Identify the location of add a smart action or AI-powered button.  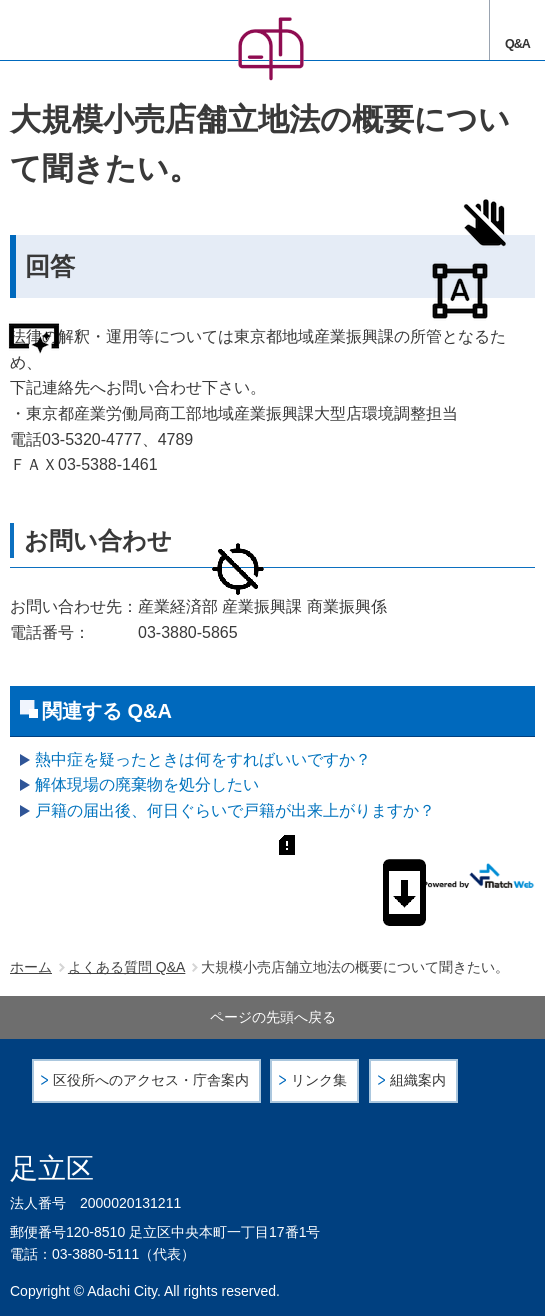
(34, 336).